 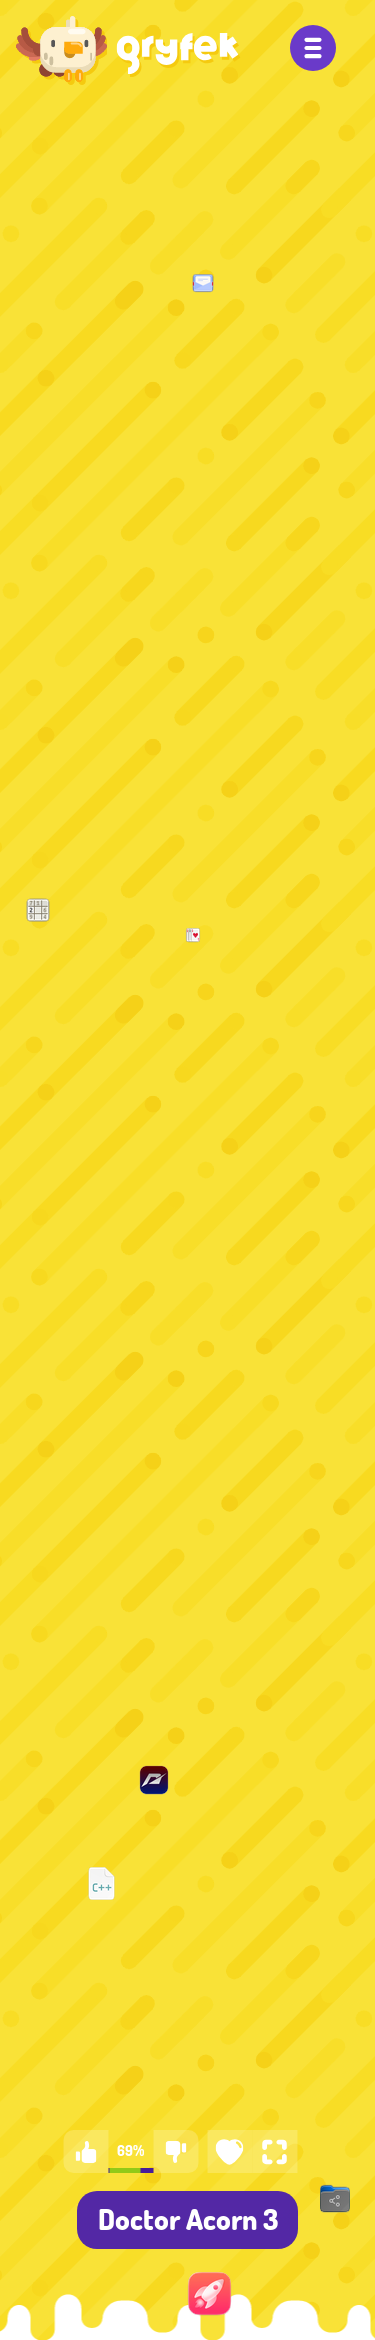 I want to click on open your public shared folder, so click(x=335, y=2198).